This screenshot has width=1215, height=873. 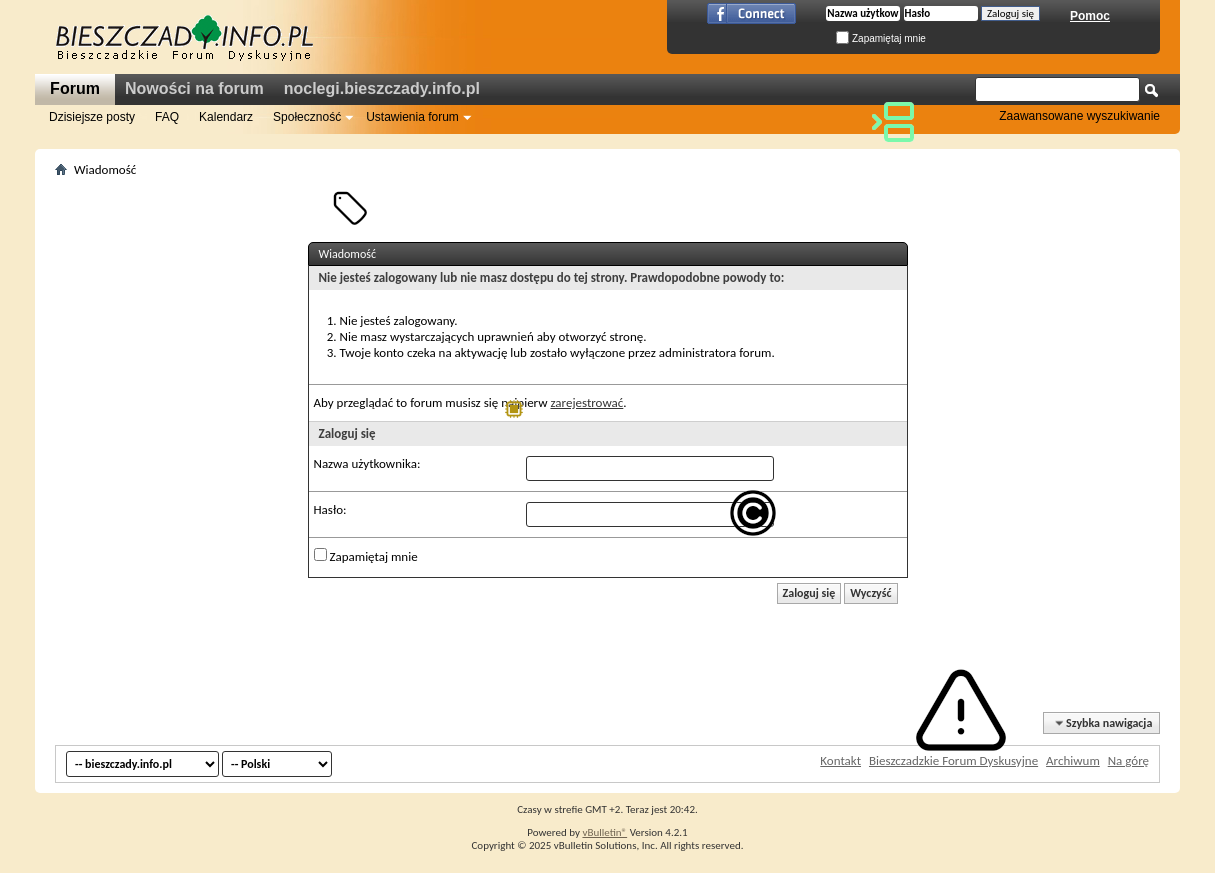 I want to click on indicates copyrighted content, so click(x=753, y=513).